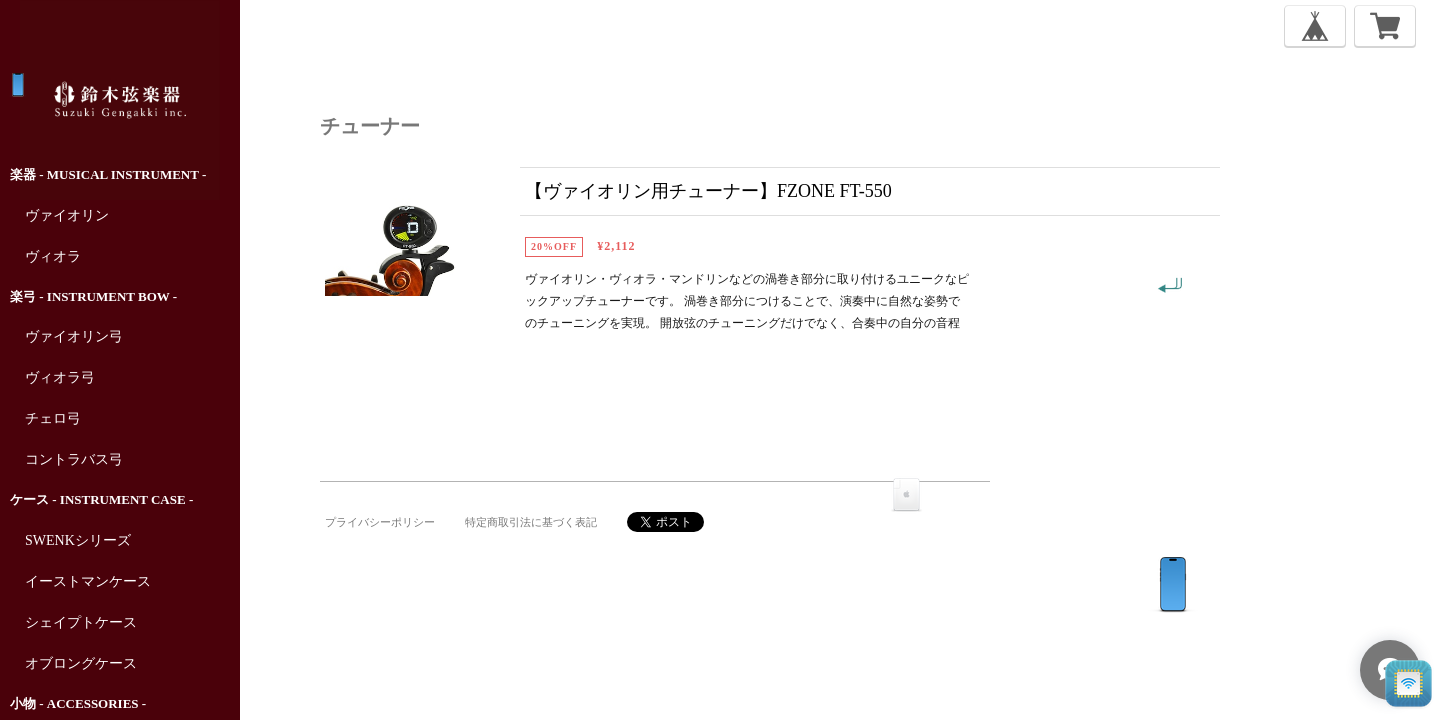  What do you see at coordinates (1173, 585) in the screenshot?
I see `iPhone 16 Pro device icon` at bounding box center [1173, 585].